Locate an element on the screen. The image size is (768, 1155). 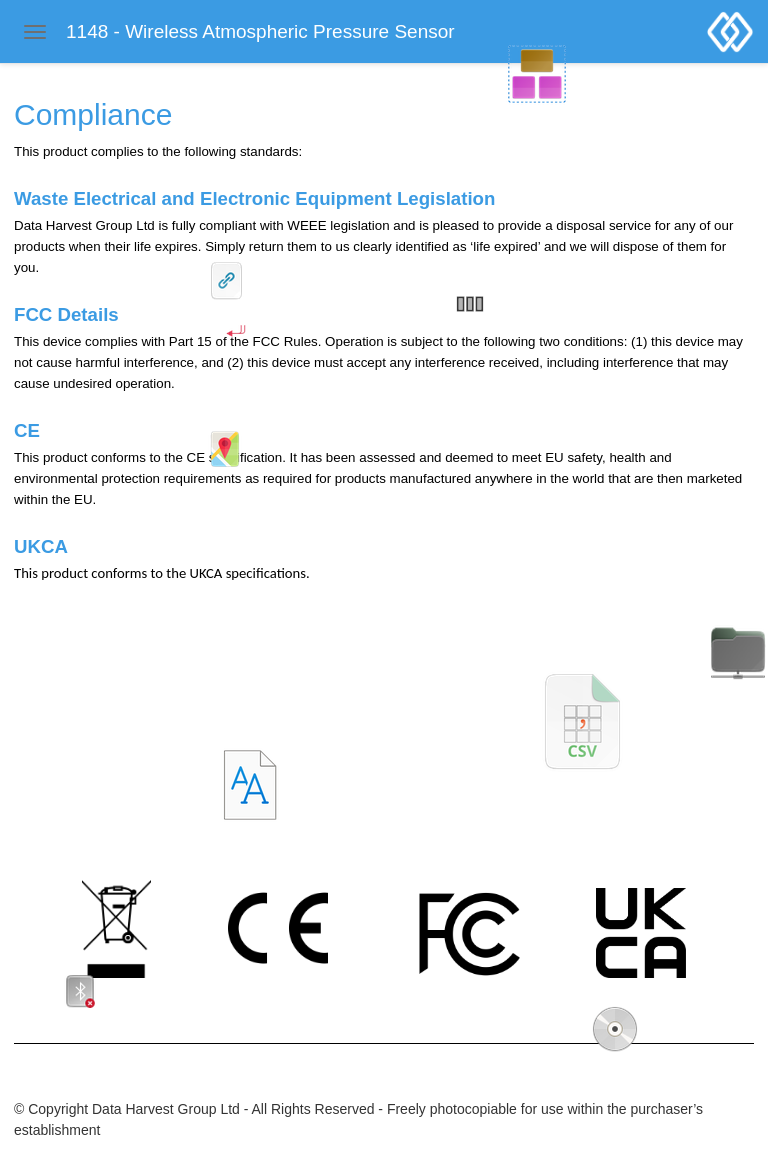
open a CSV spreadsheet file is located at coordinates (582, 721).